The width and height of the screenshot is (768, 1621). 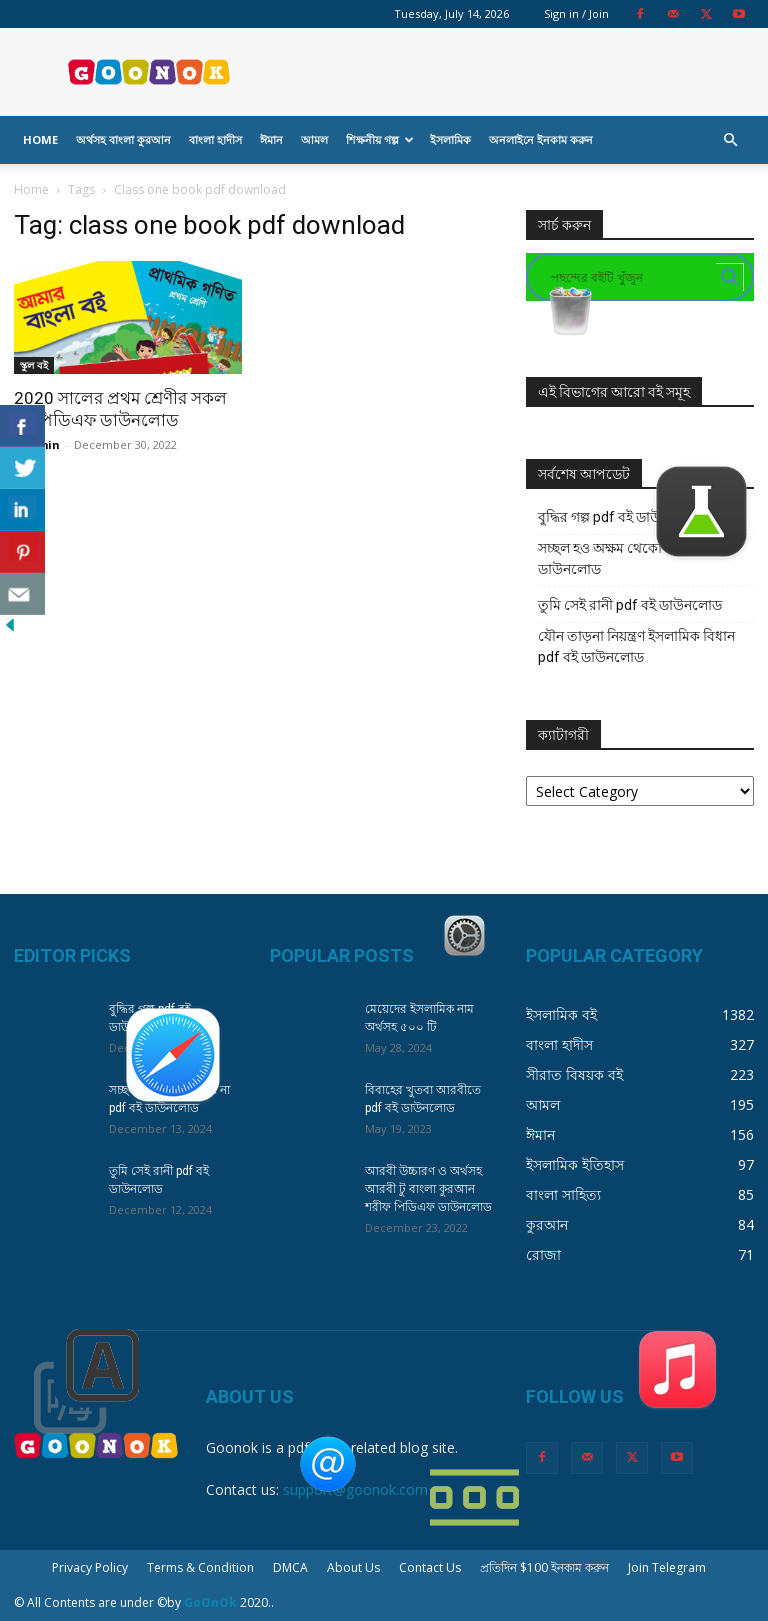 What do you see at coordinates (677, 1369) in the screenshot?
I see `open apple music app` at bounding box center [677, 1369].